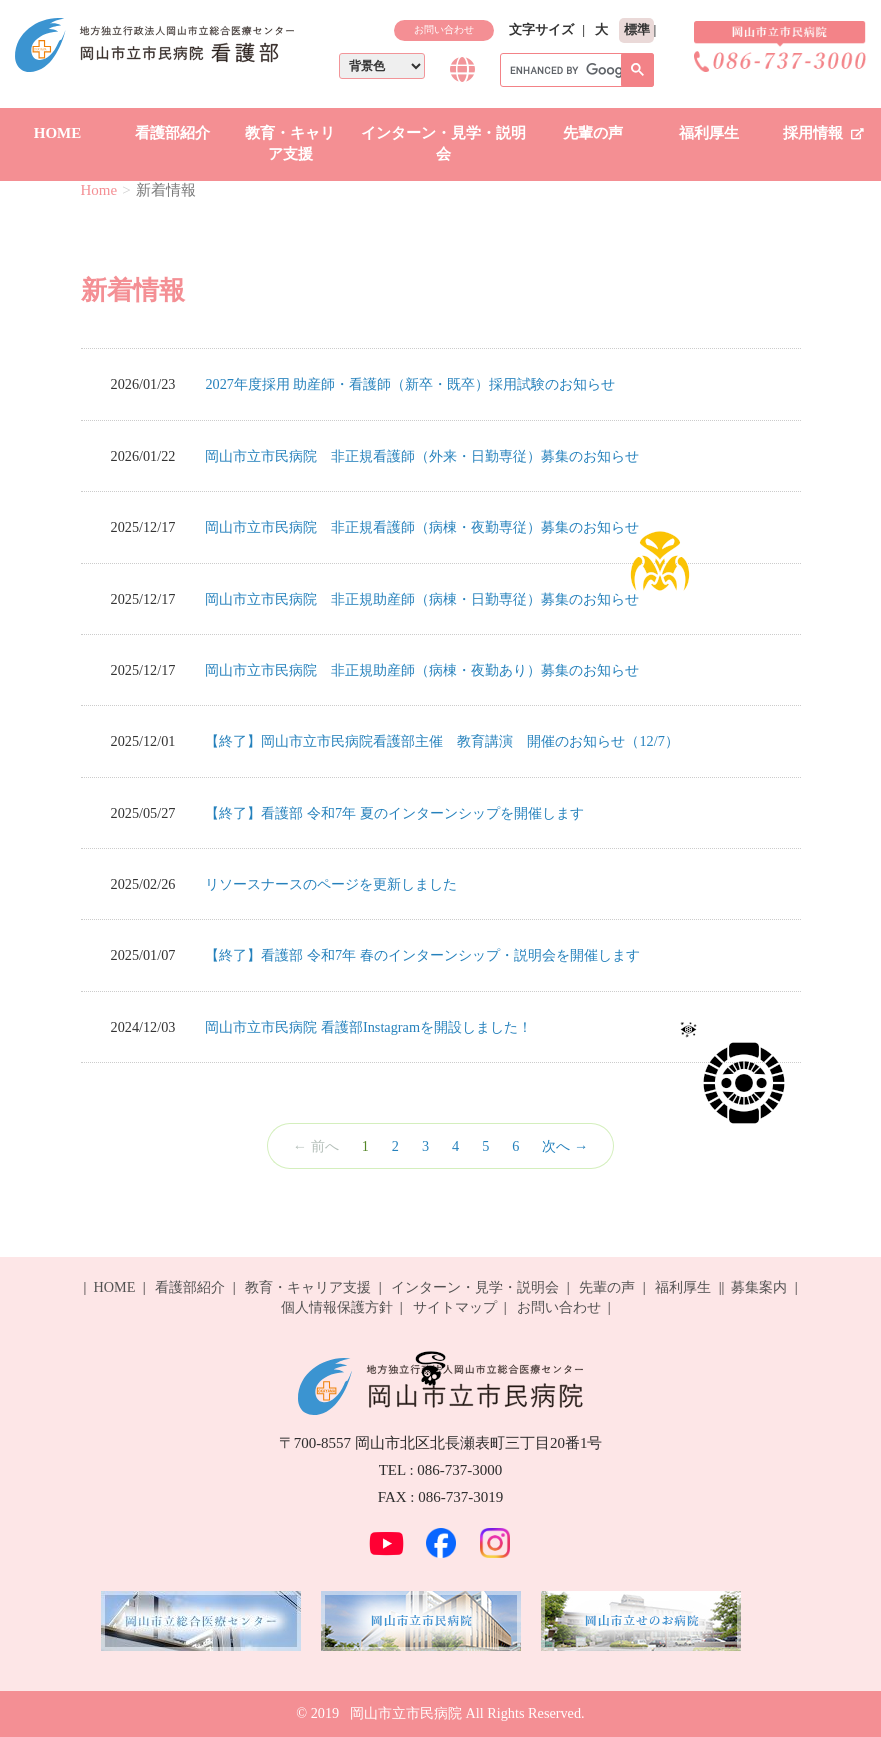 Image resolution: width=881 pixels, height=1737 pixels. I want to click on view frost or ice-related content, so click(688, 1029).